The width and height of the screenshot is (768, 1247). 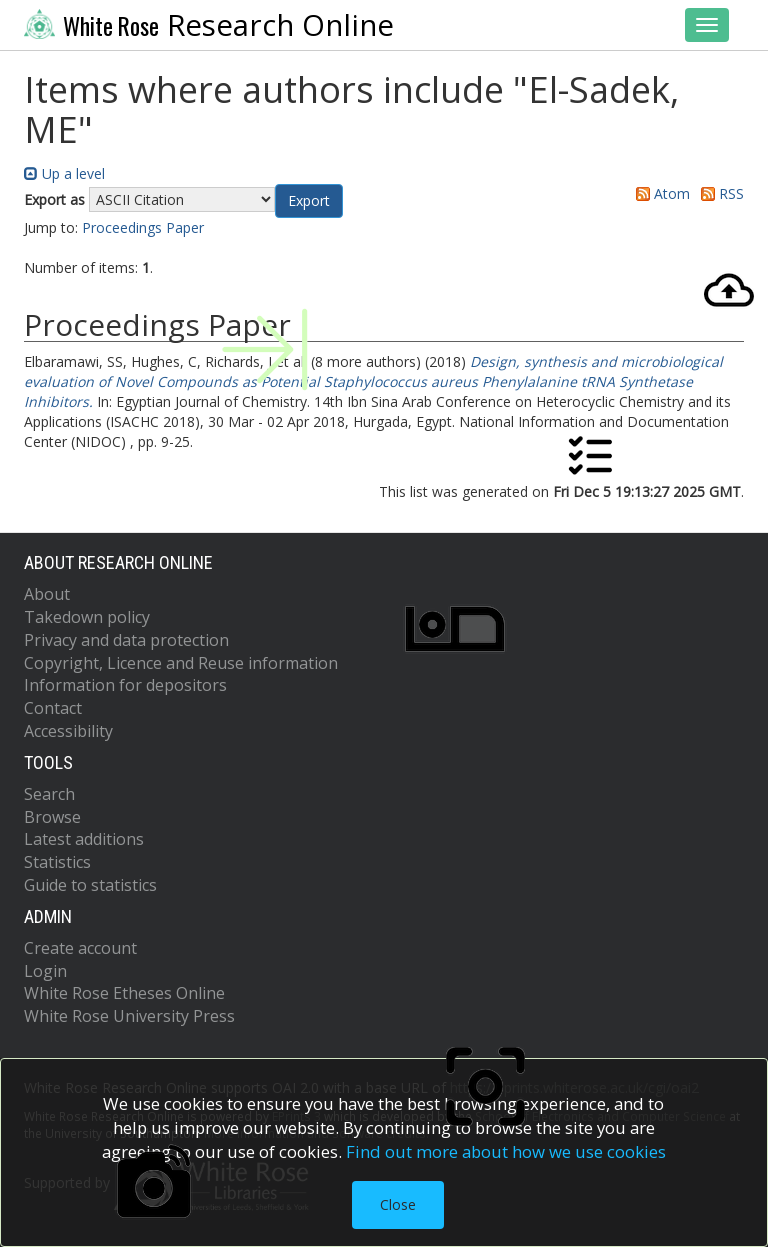 What do you see at coordinates (729, 290) in the screenshot?
I see `upload file to cloud storage` at bounding box center [729, 290].